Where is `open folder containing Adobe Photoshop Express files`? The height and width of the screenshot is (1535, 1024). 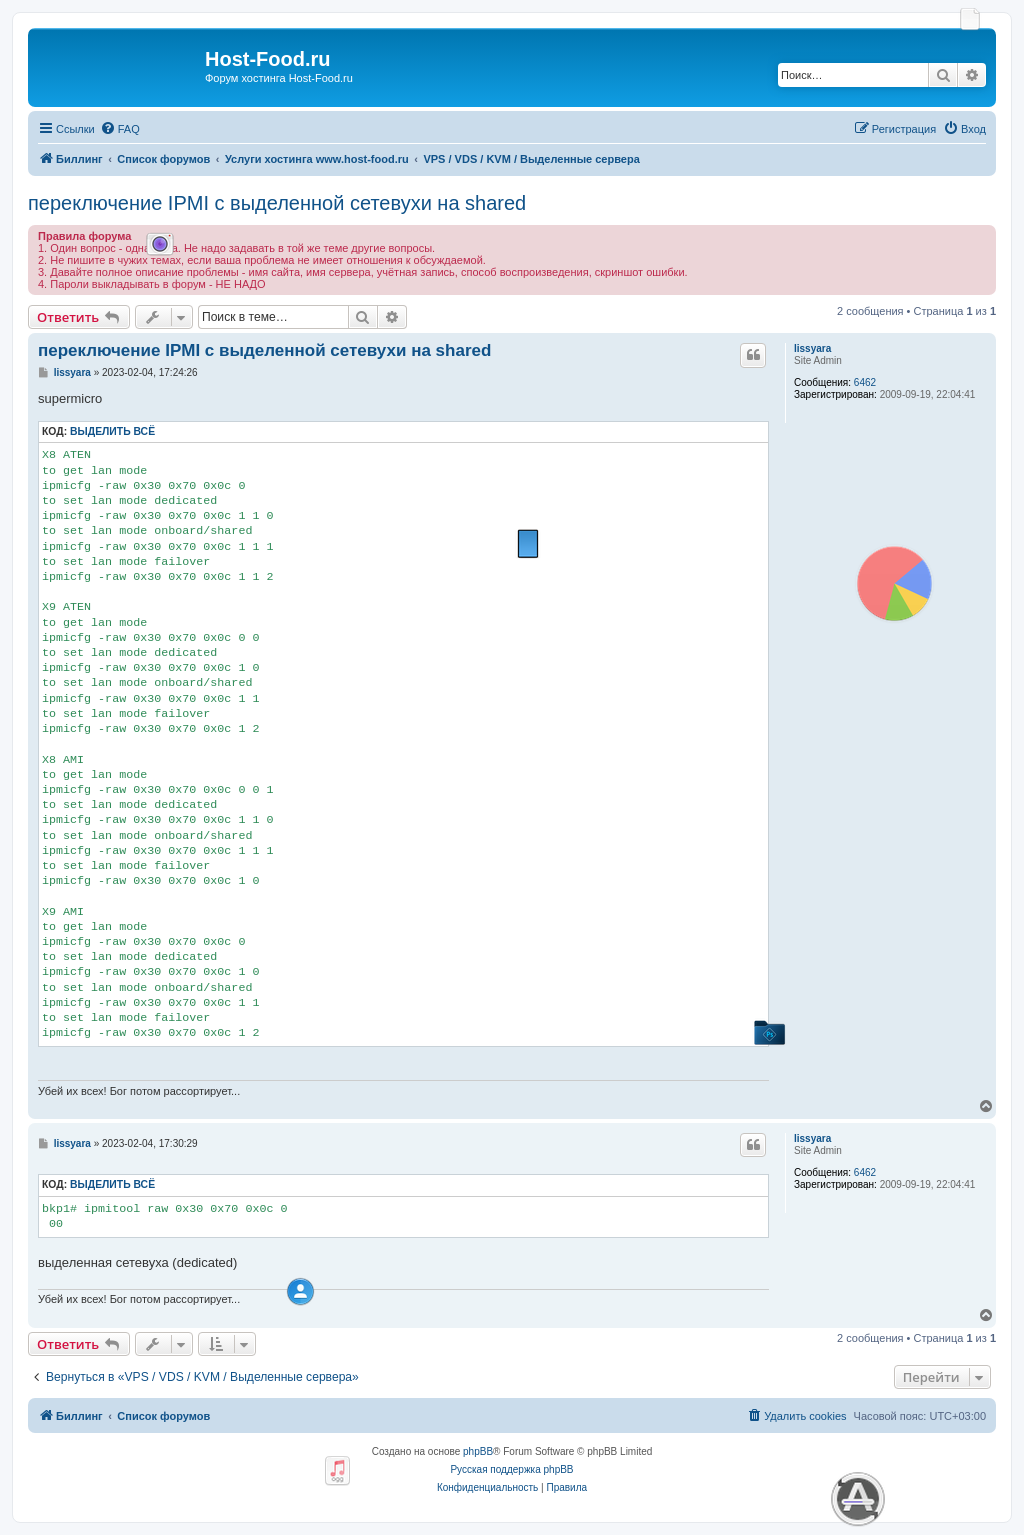 open folder containing Adobe Photoshop Express files is located at coordinates (769, 1033).